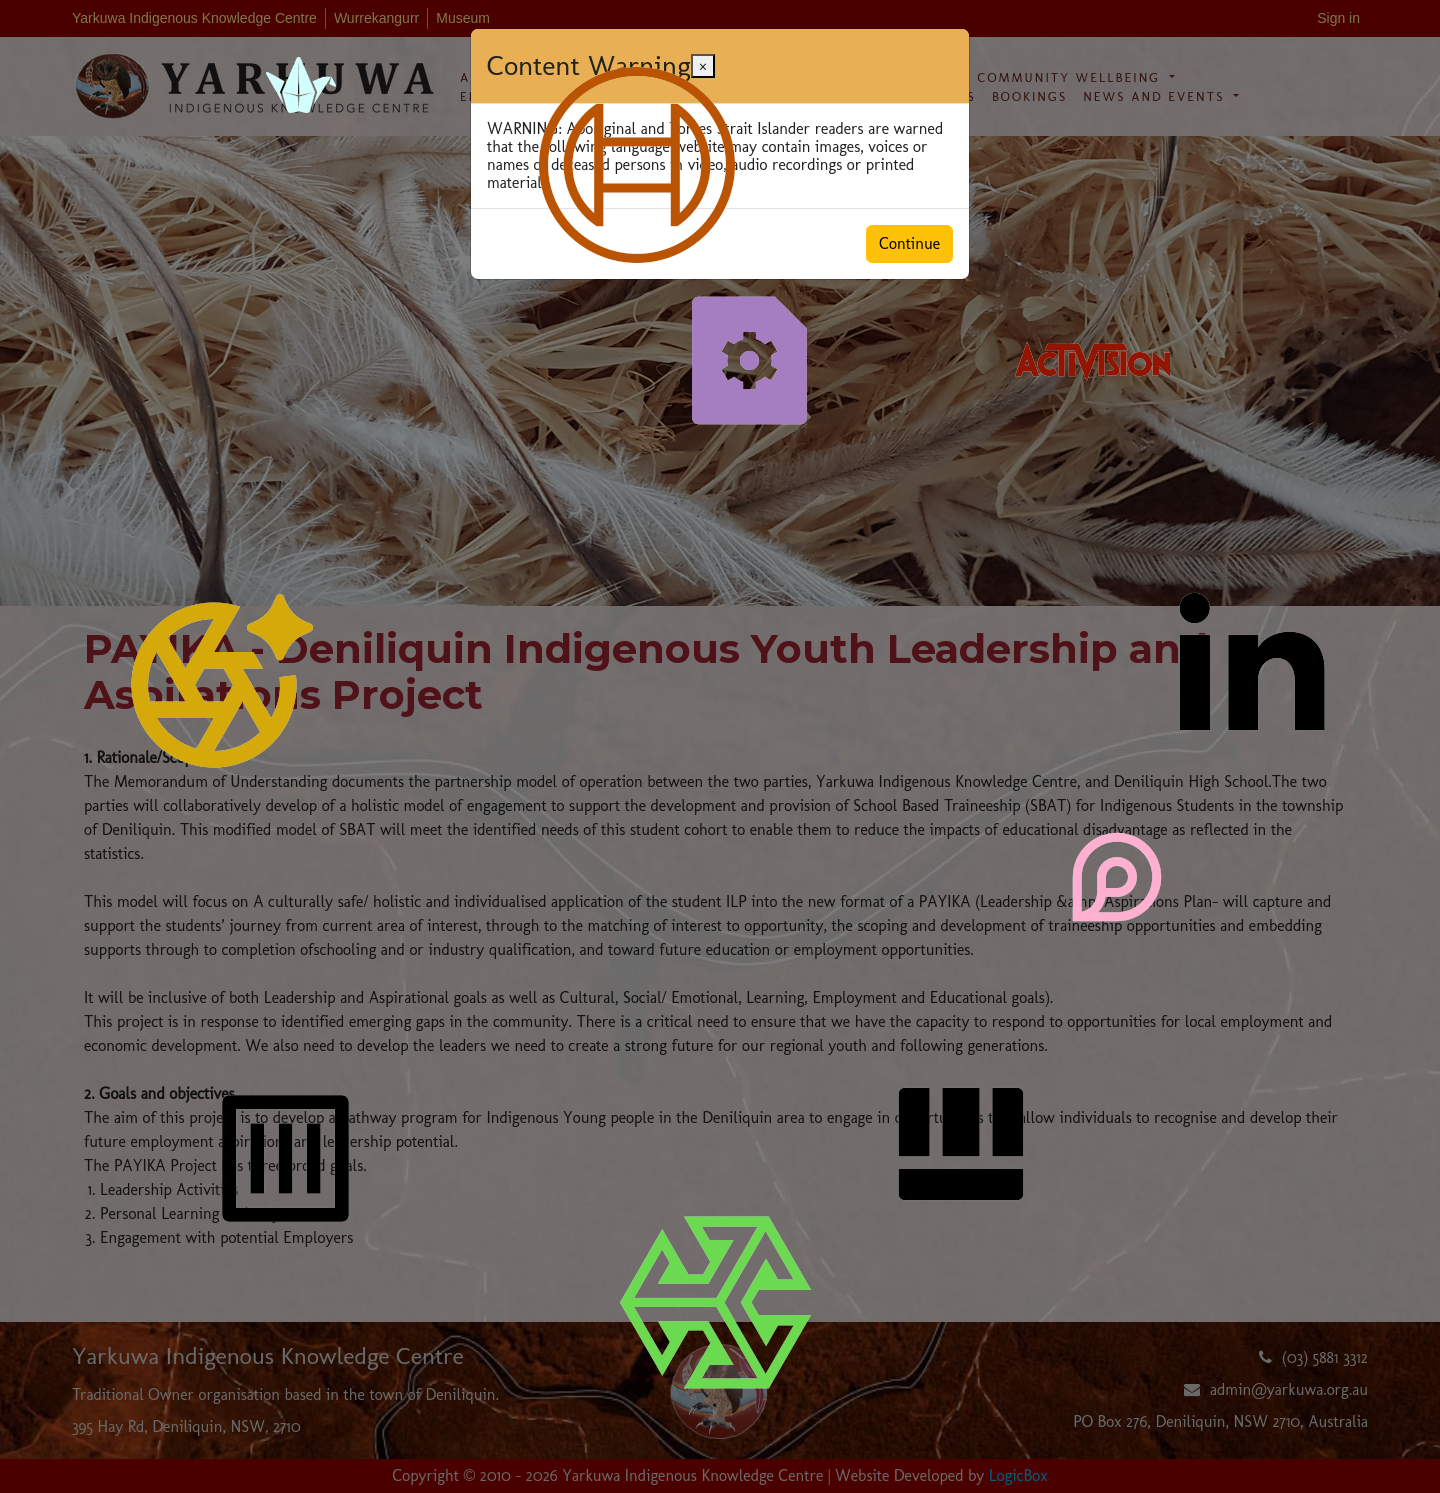 The width and height of the screenshot is (1440, 1493). Describe the element at coordinates (1092, 361) in the screenshot. I see `activision company logo` at that location.